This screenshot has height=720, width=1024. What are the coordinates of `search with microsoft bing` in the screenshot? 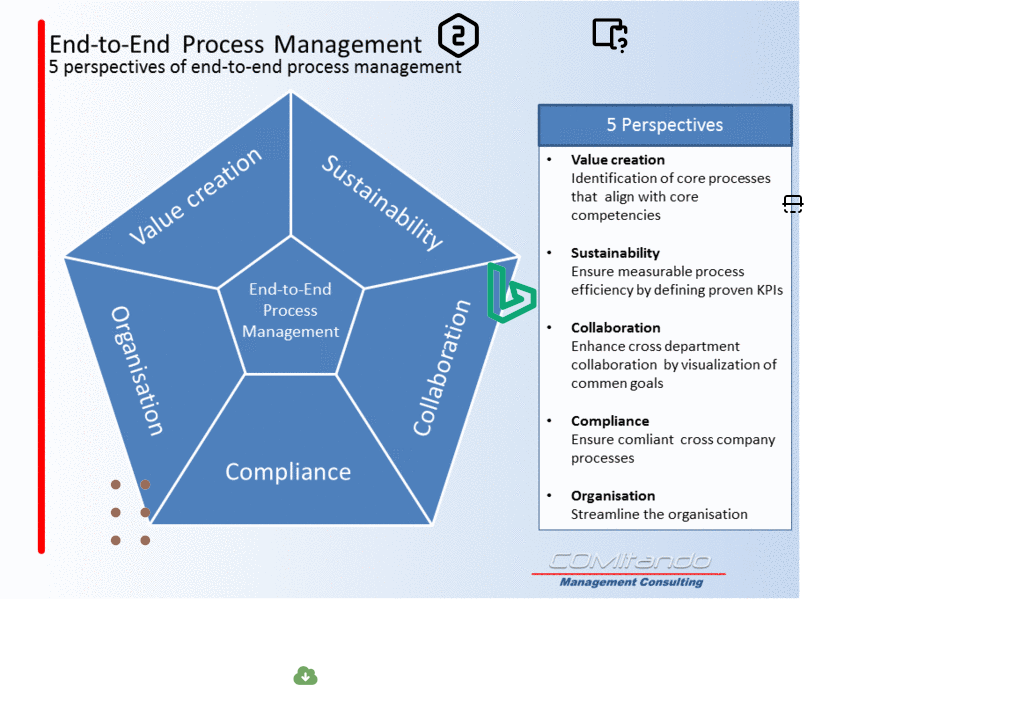 It's located at (512, 293).